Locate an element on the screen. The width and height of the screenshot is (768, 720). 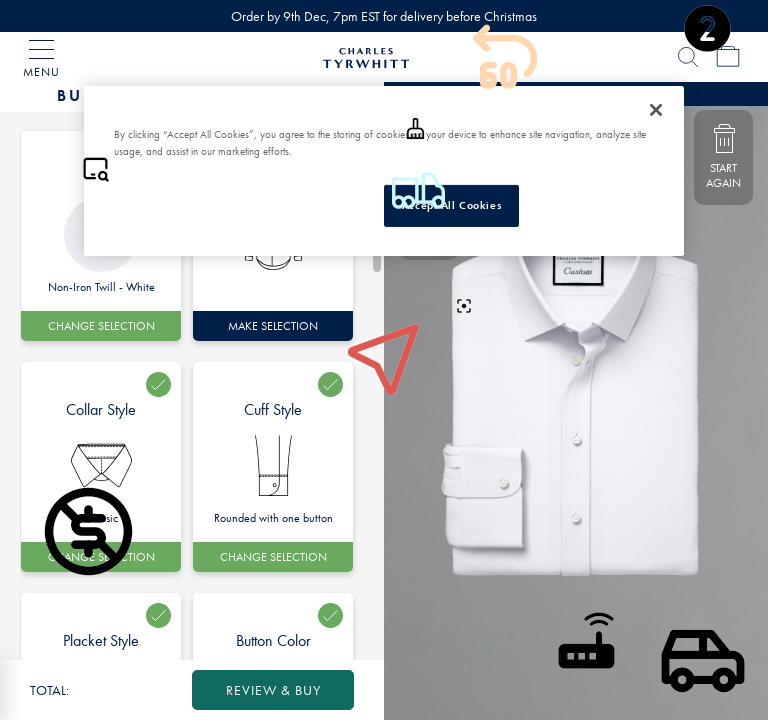
access vehicle or driving settings is located at coordinates (703, 659).